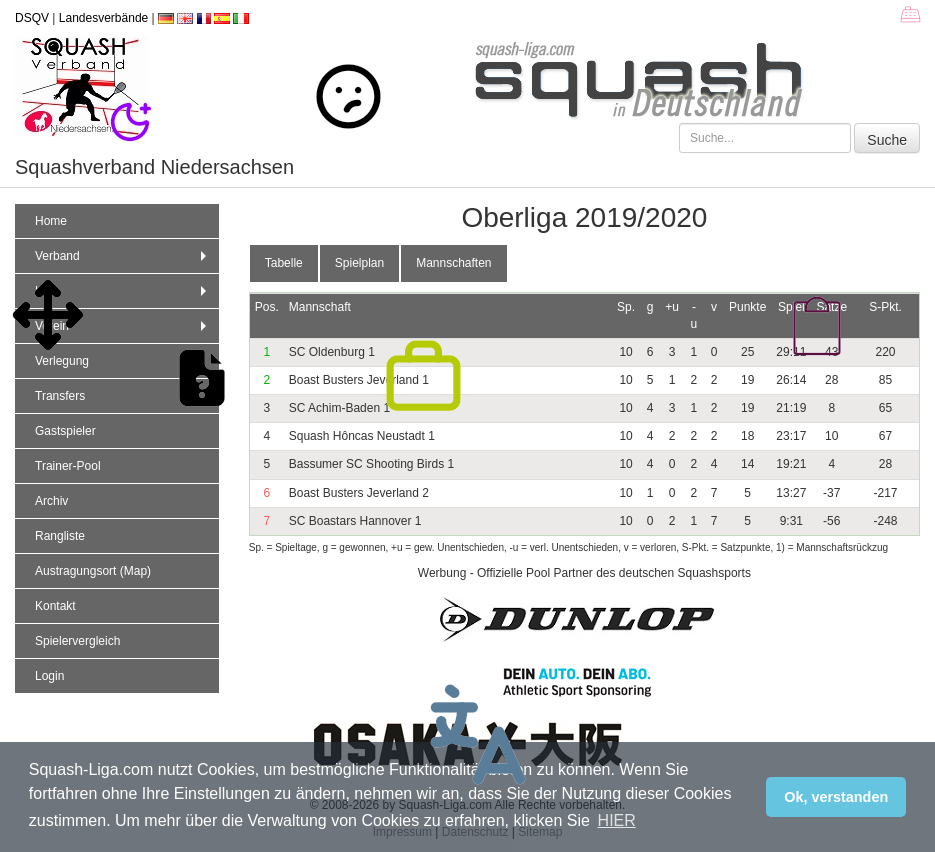 Image resolution: width=935 pixels, height=852 pixels. What do you see at coordinates (48, 315) in the screenshot?
I see `move or reposition an element` at bounding box center [48, 315].